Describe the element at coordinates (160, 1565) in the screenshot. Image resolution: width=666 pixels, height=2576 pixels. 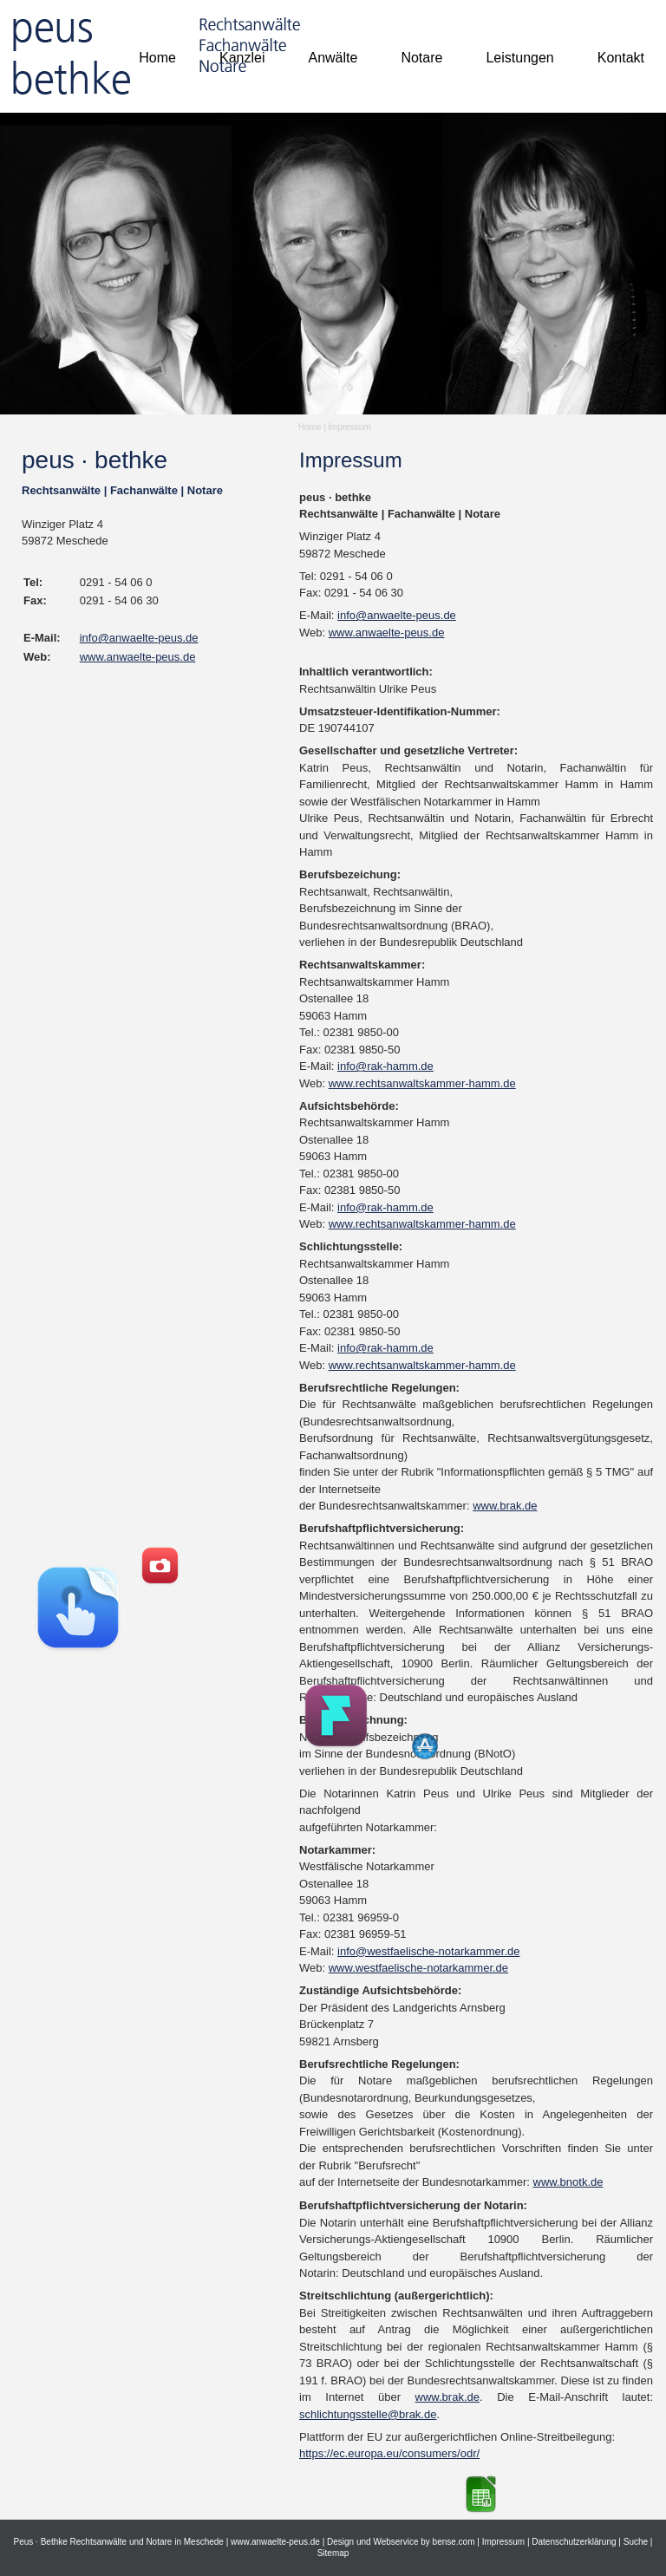
I see `take a screenshot` at that location.